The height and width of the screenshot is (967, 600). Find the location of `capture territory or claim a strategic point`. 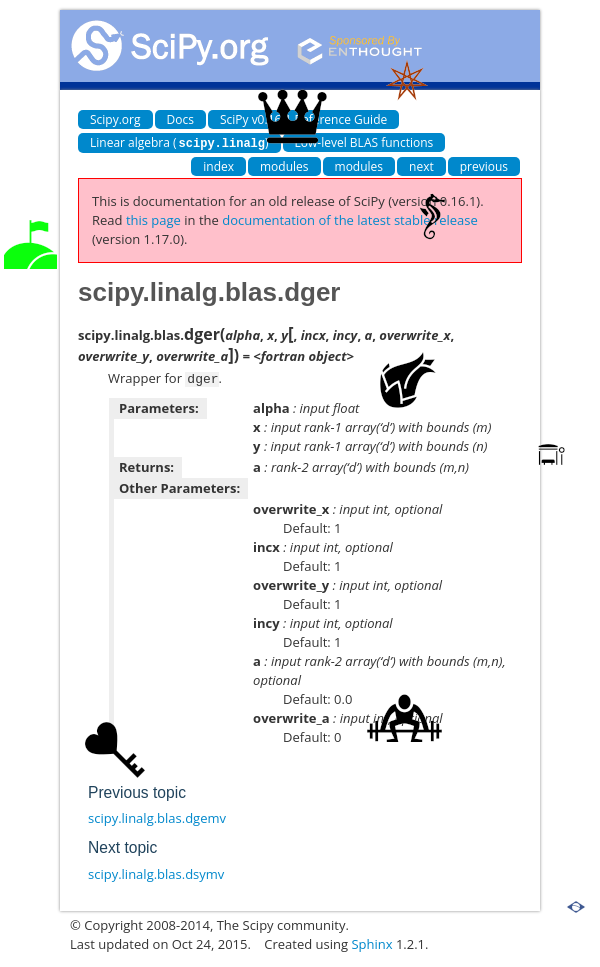

capture territory or claim a strategic point is located at coordinates (30, 242).